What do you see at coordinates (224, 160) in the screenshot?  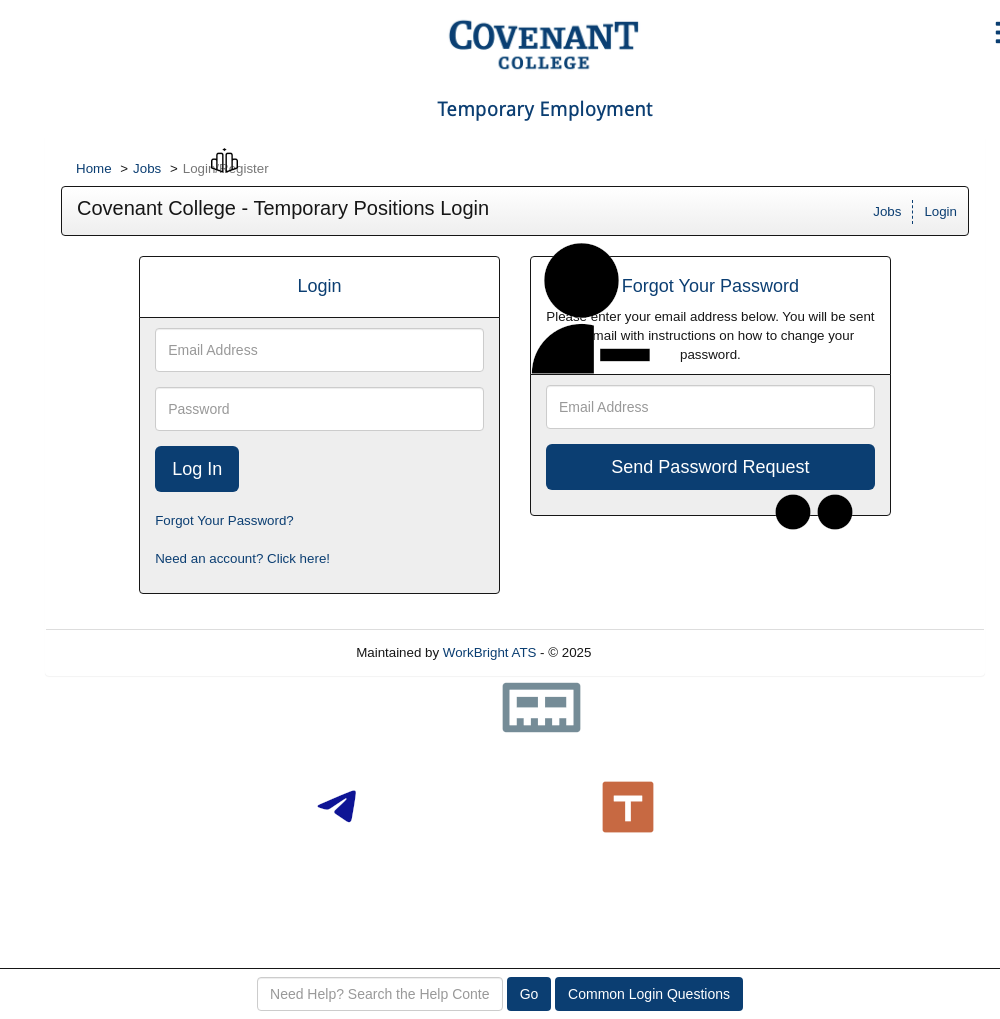 I see `backbone.js framework logo` at bounding box center [224, 160].